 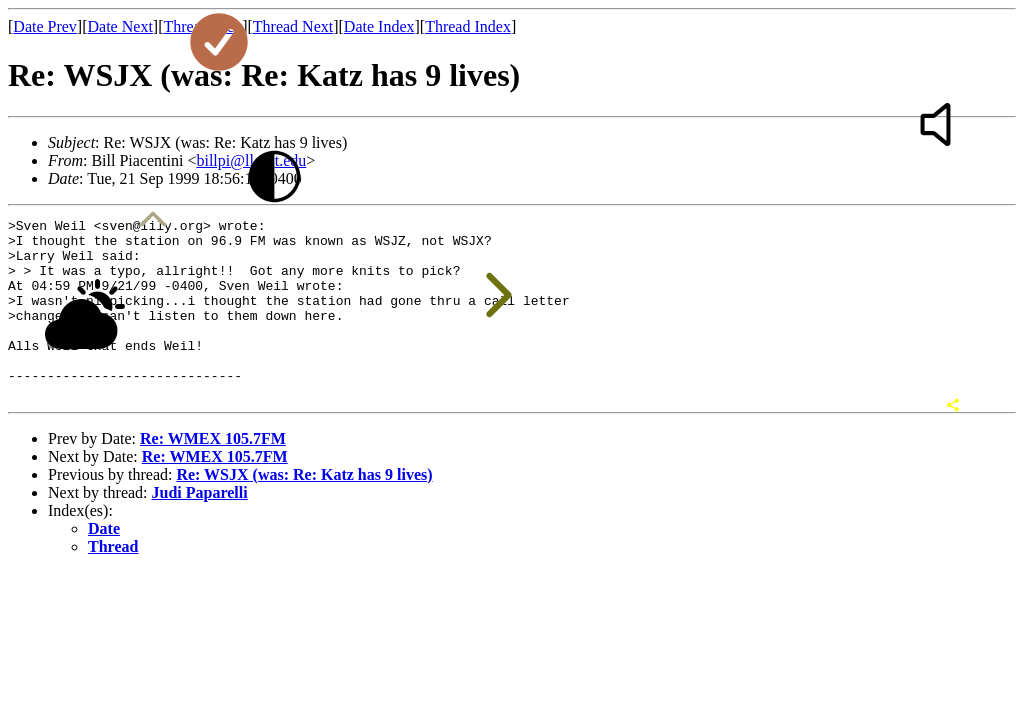 What do you see at coordinates (953, 405) in the screenshot?
I see `share content to social media` at bounding box center [953, 405].